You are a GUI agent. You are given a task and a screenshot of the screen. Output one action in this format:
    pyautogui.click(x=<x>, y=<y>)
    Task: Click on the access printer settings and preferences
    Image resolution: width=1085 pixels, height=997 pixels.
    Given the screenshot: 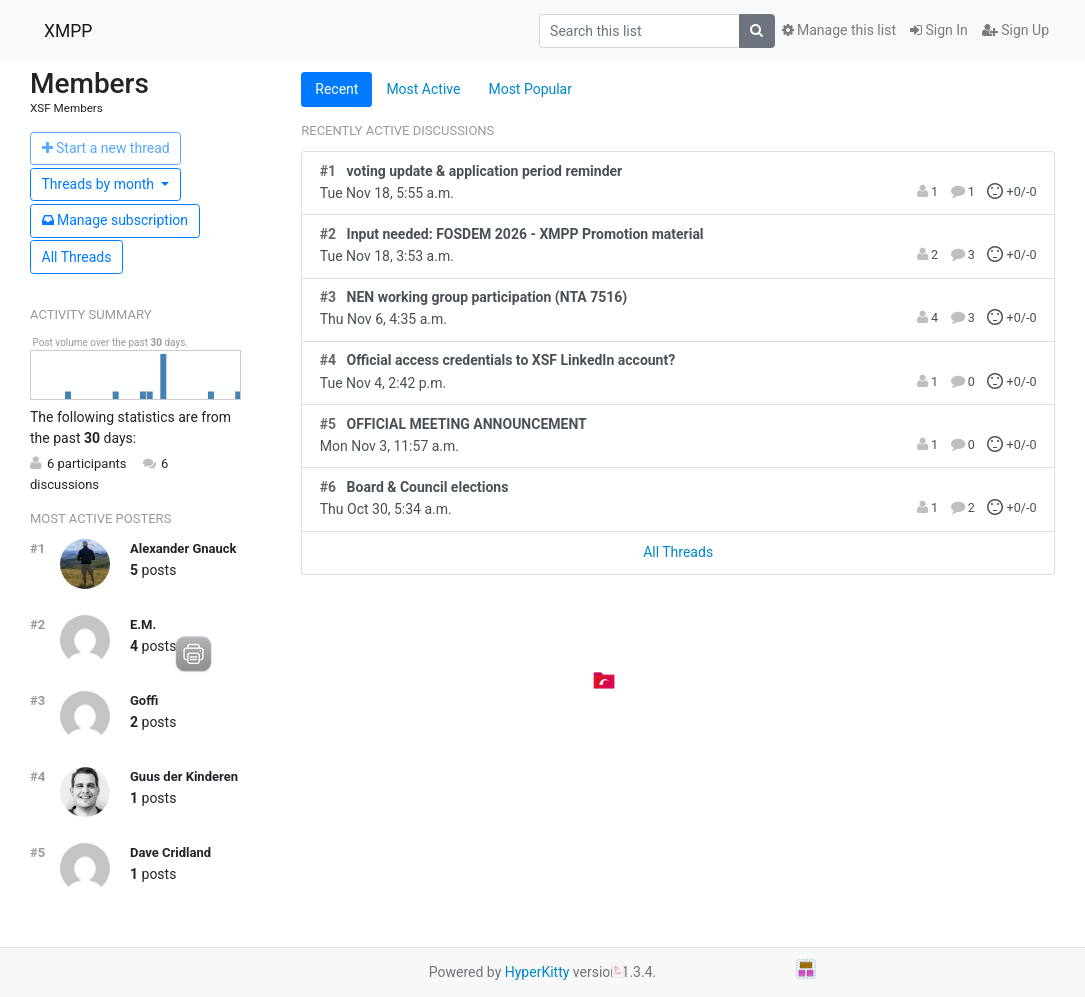 What is the action you would take?
    pyautogui.click(x=193, y=654)
    